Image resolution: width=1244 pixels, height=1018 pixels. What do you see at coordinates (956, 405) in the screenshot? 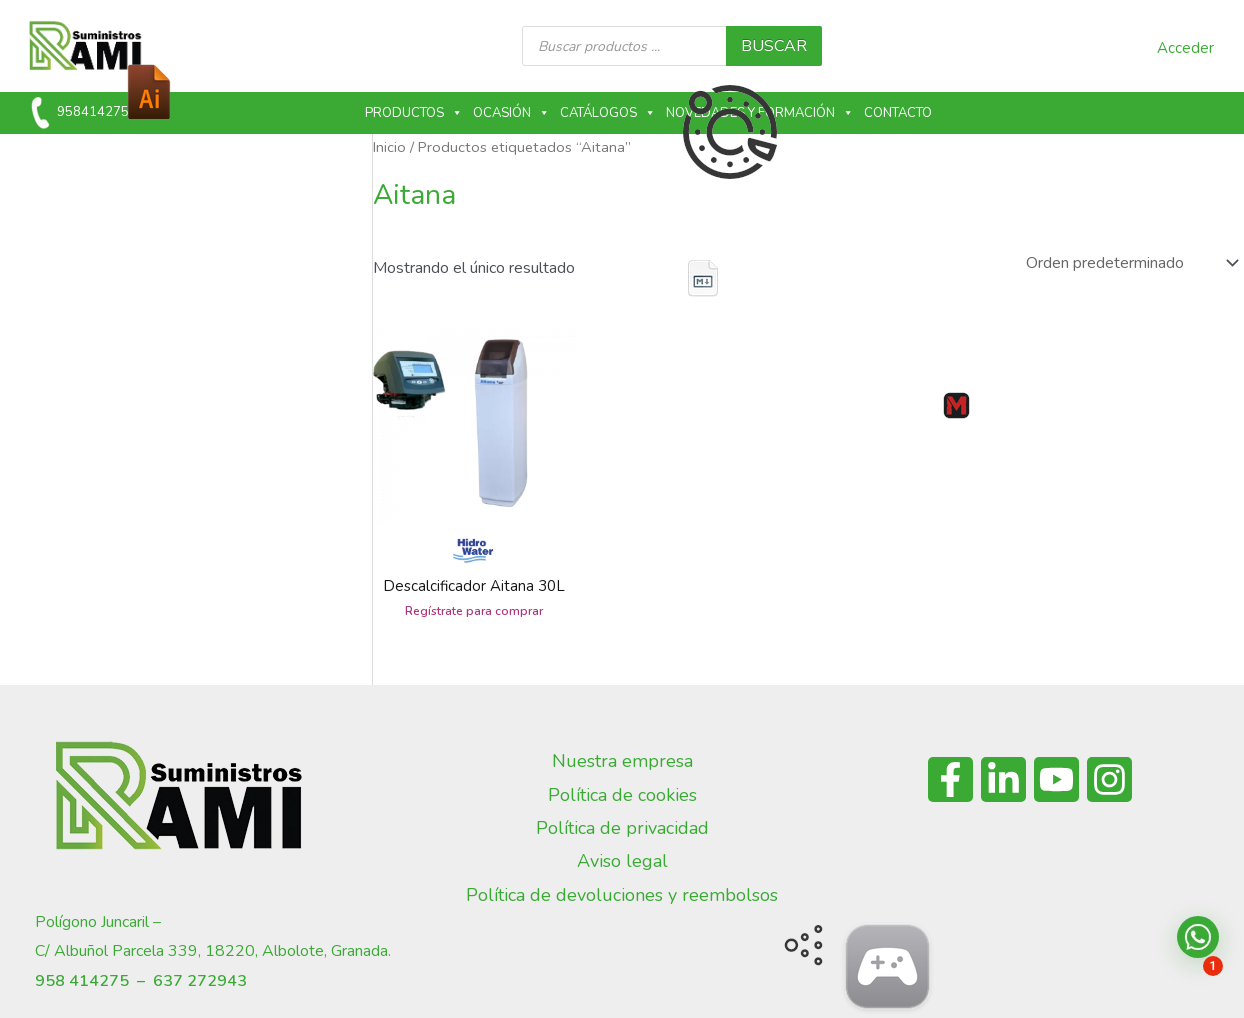
I see `launch Metro 2033 game` at bounding box center [956, 405].